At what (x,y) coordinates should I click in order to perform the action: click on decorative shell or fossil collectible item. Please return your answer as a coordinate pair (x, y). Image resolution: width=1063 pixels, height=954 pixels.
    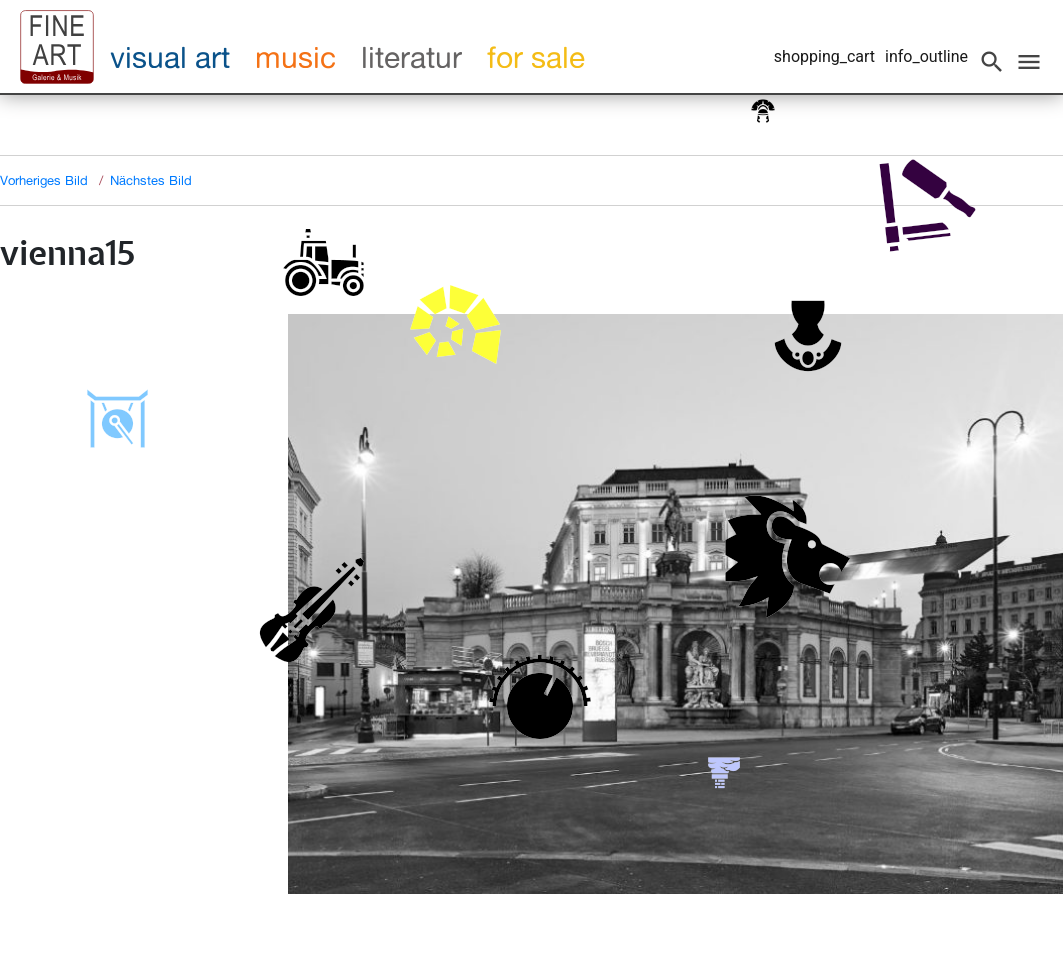
    Looking at the image, I should click on (456, 324).